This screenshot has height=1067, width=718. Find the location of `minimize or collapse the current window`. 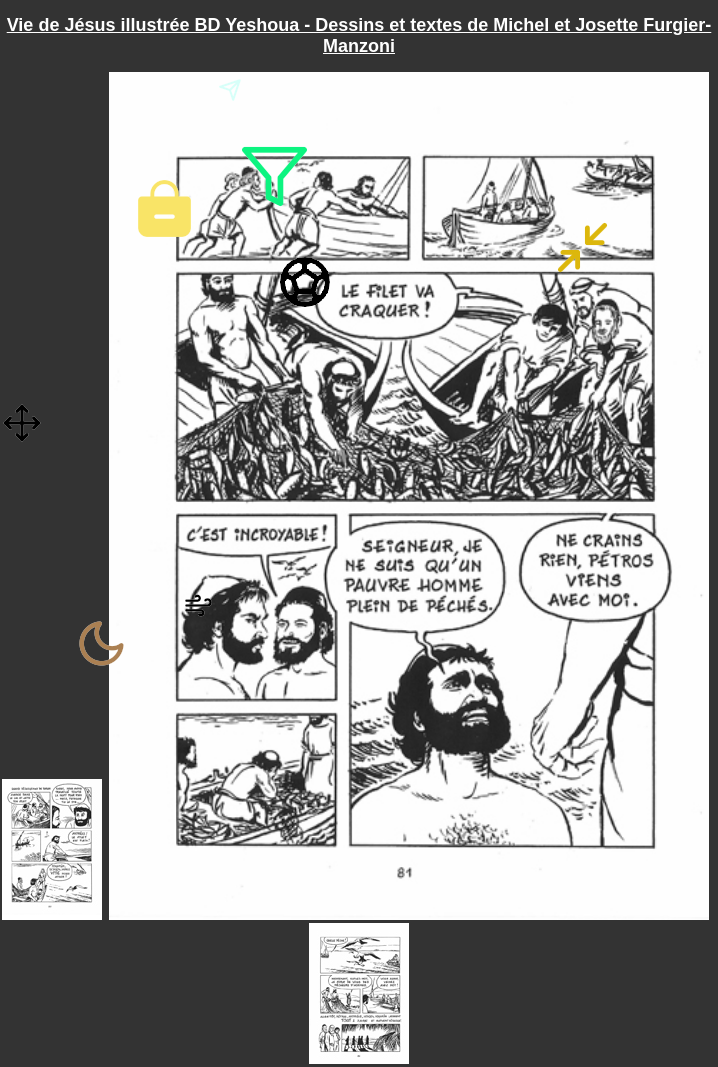

minimize or collapse the current window is located at coordinates (582, 247).